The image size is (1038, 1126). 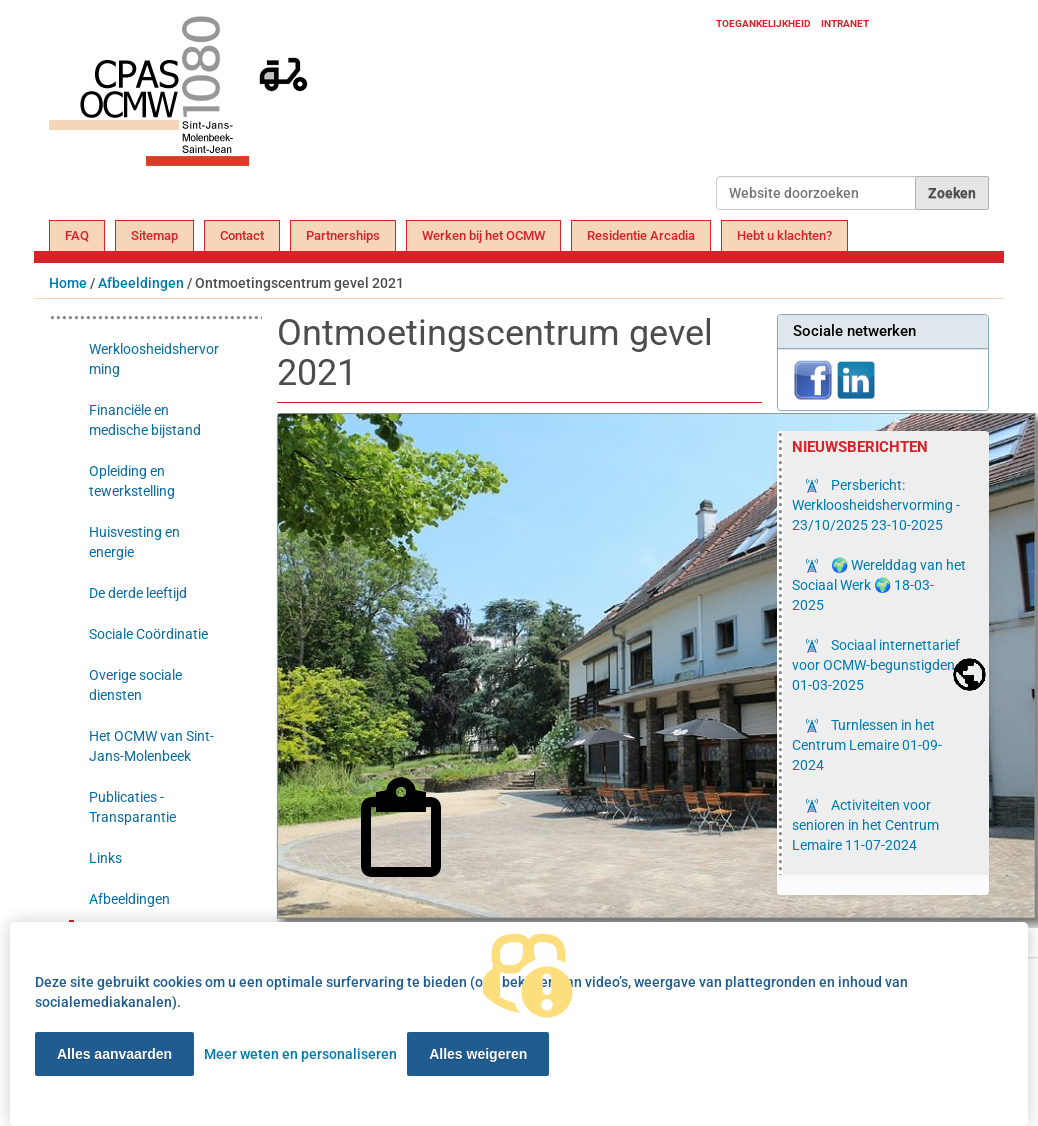 I want to click on select moped or scooter delivery option, so click(x=283, y=74).